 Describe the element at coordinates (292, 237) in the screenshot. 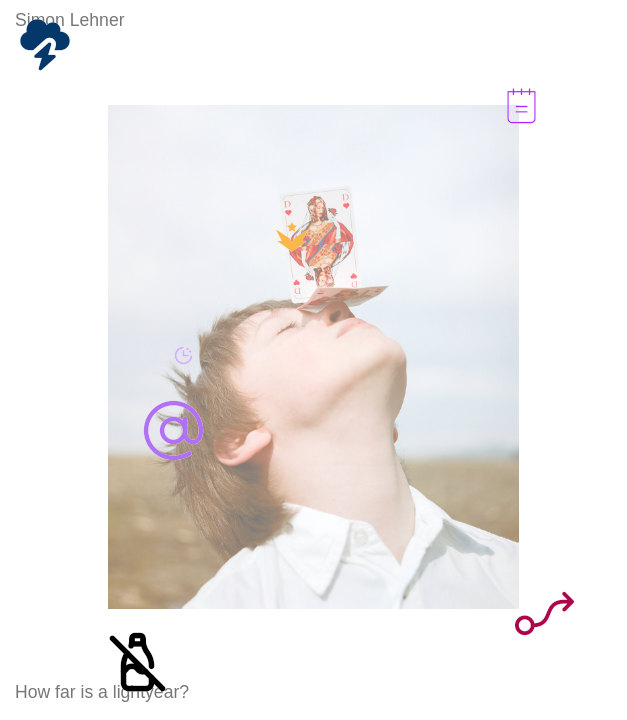

I see `discord hypesquad events badge` at that location.